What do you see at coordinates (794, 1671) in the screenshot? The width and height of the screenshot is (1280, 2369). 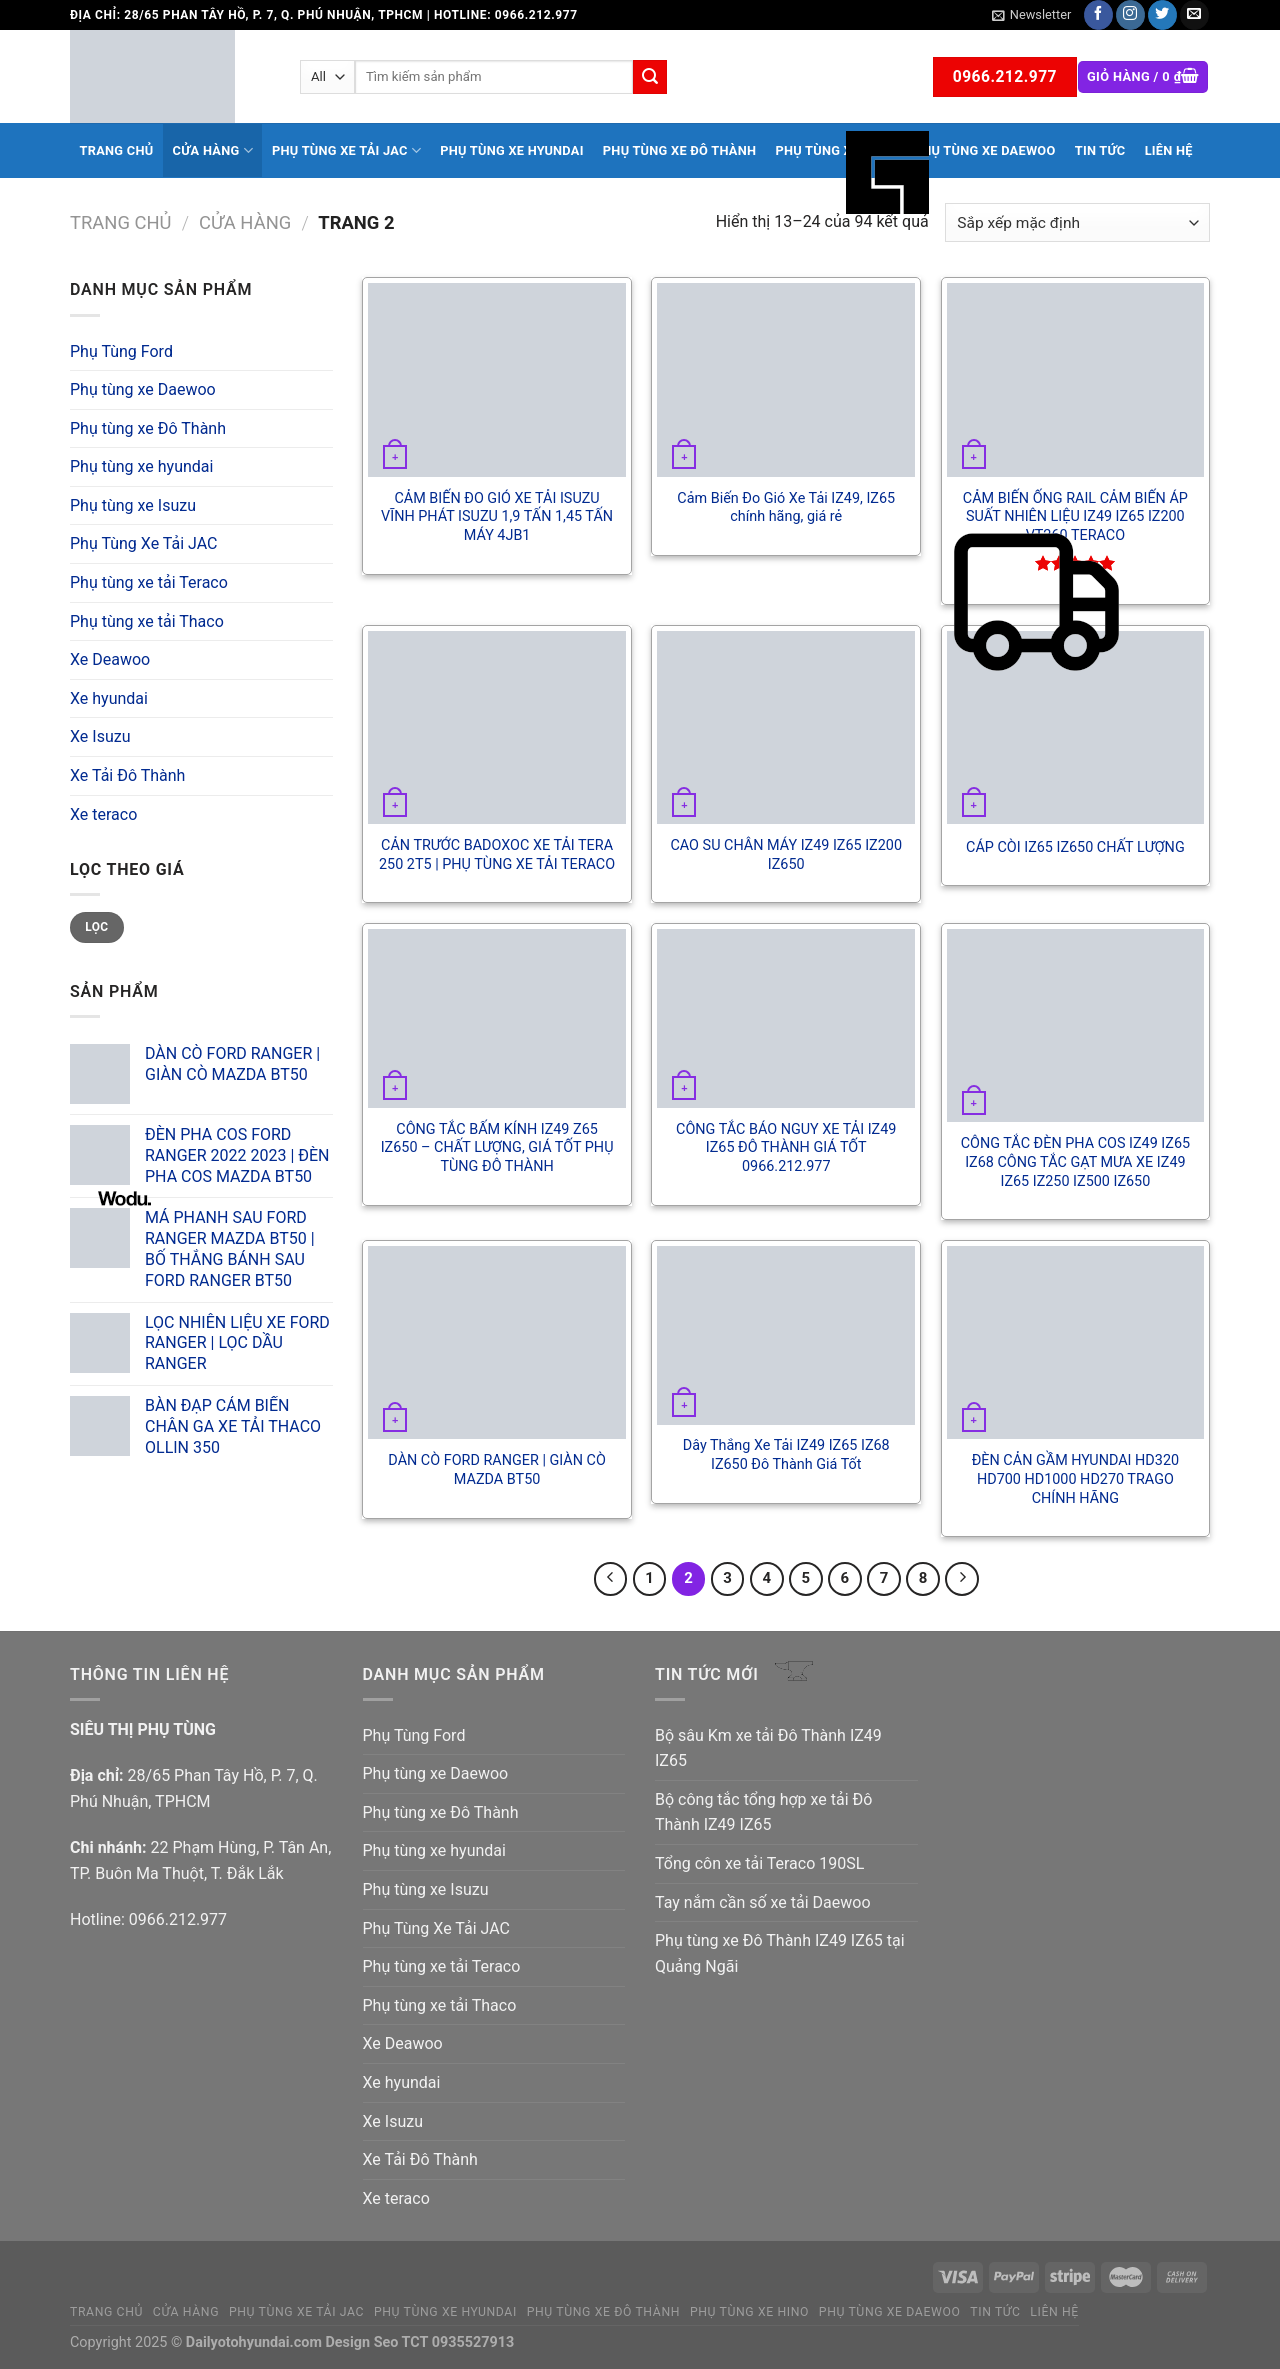 I see `conda-forge community package repository` at bounding box center [794, 1671].